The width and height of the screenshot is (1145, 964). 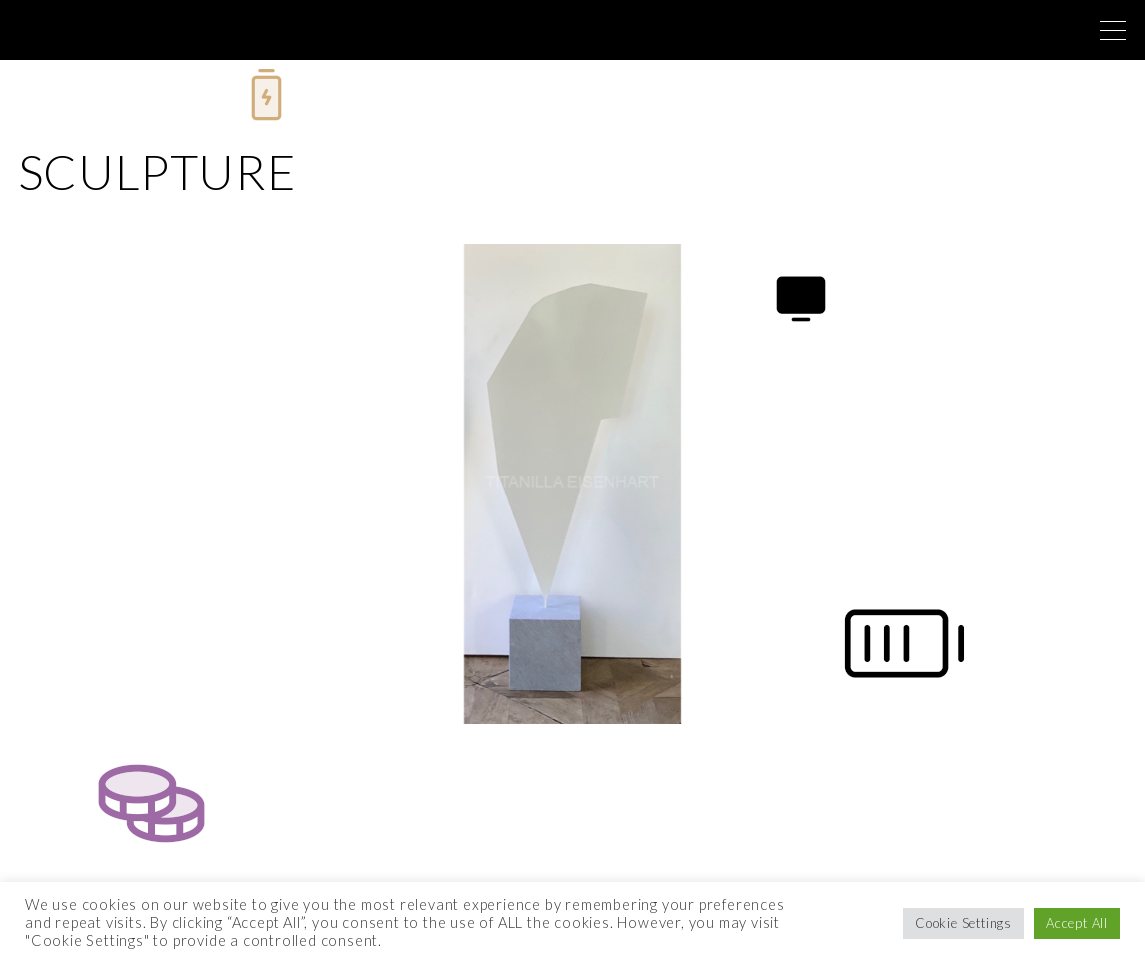 I want to click on indicates device is currently charging, so click(x=266, y=95).